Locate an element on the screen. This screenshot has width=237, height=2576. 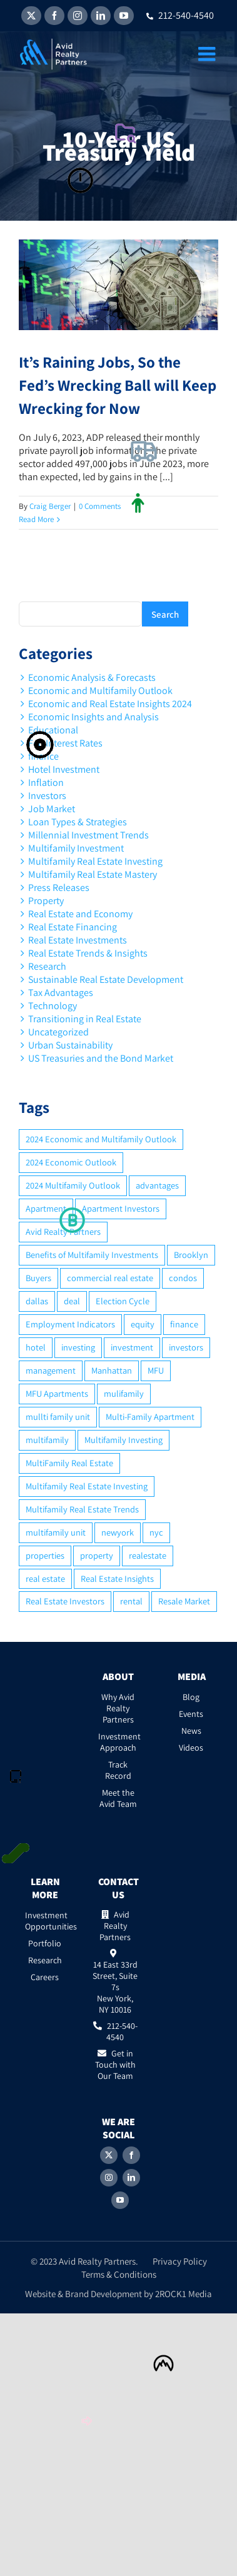
iPad device error or warning is located at coordinates (16, 1776).